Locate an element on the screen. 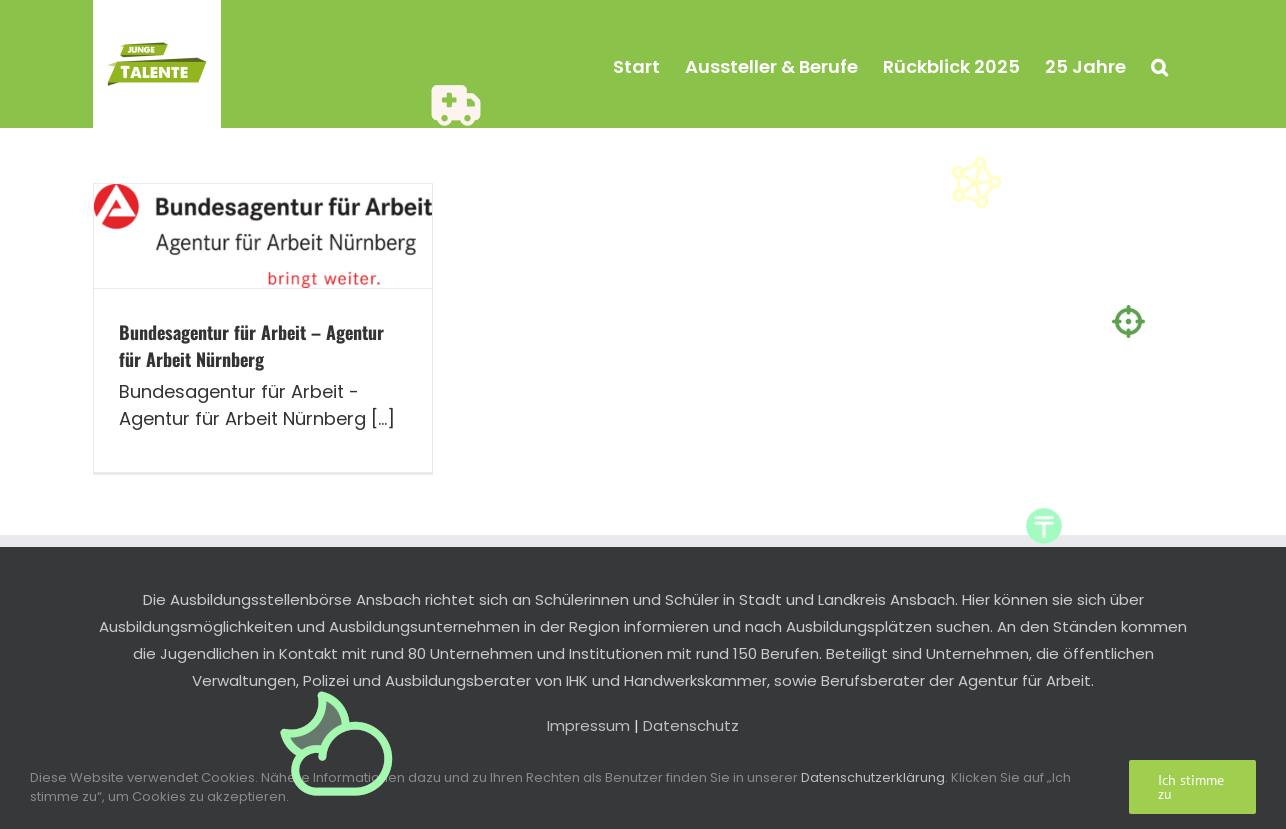 The image size is (1286, 829). indicates kazakhstani tenge currency is located at coordinates (1044, 526).